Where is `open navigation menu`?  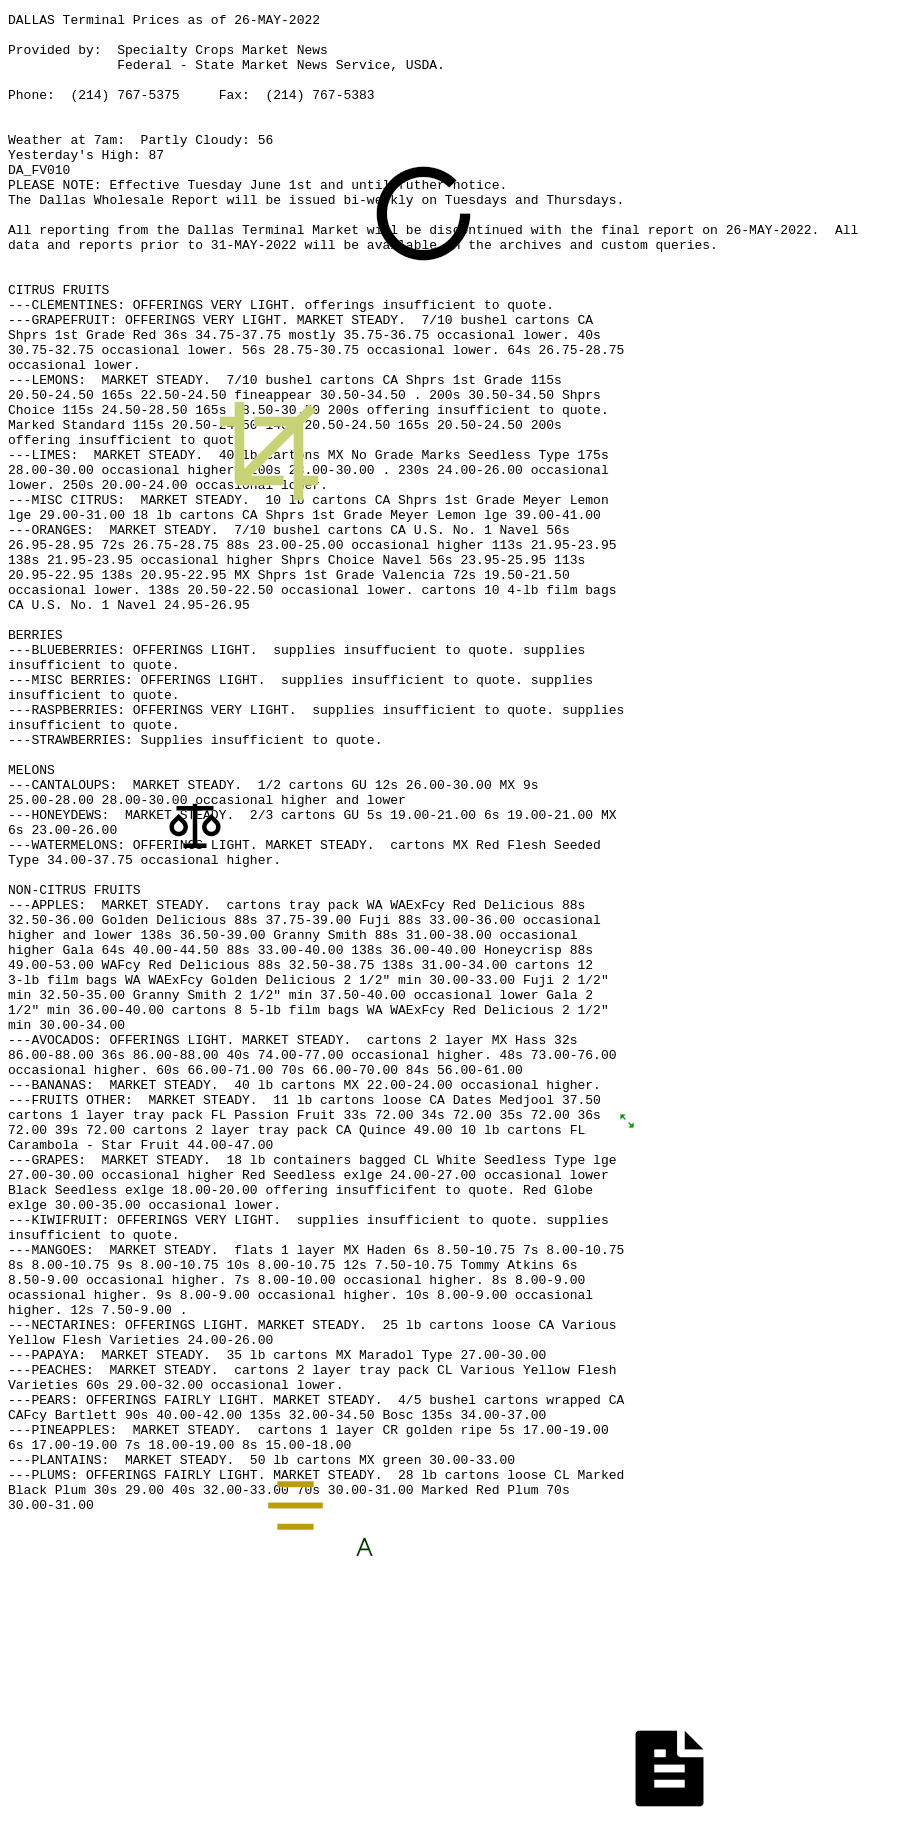 open navigation menu is located at coordinates (295, 1505).